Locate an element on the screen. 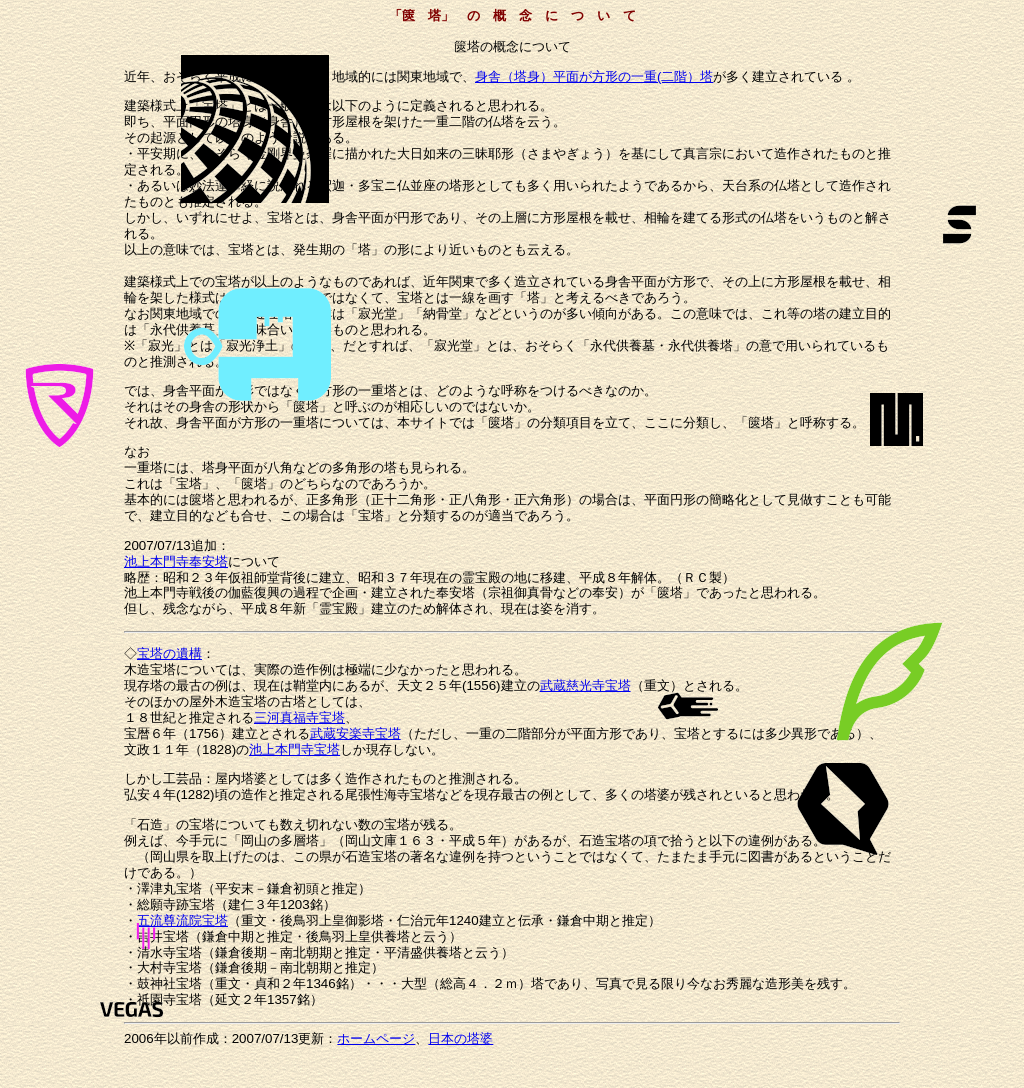 The height and width of the screenshot is (1088, 1024). compose or write a new document is located at coordinates (889, 681).